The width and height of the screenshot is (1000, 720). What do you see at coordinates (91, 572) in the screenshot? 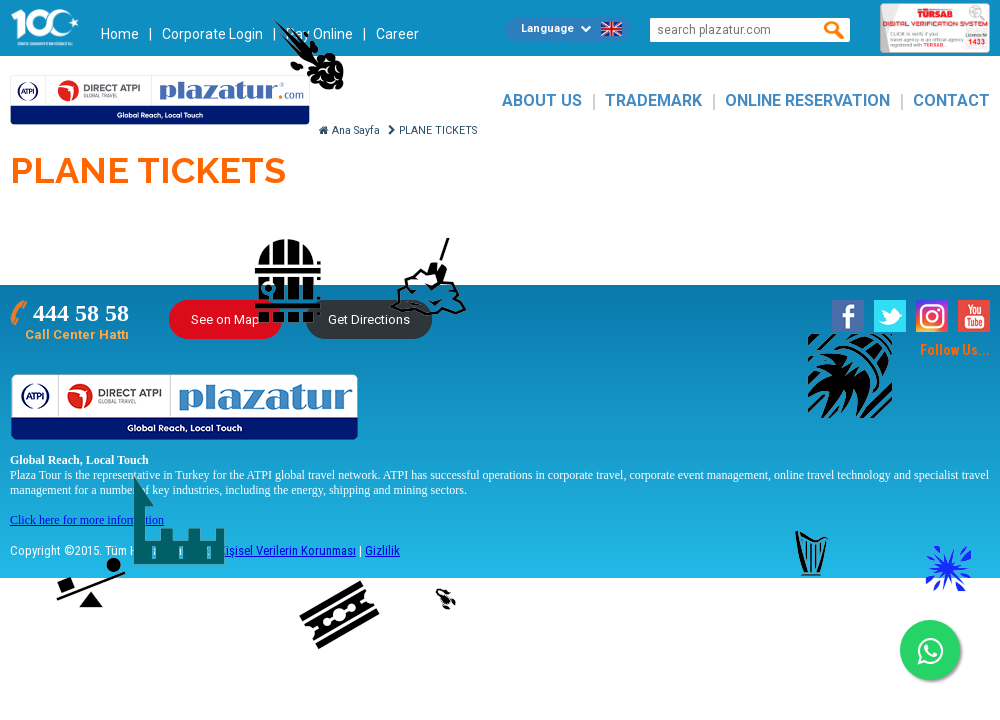
I see `indicates an unbalanced or unequal state` at bounding box center [91, 572].